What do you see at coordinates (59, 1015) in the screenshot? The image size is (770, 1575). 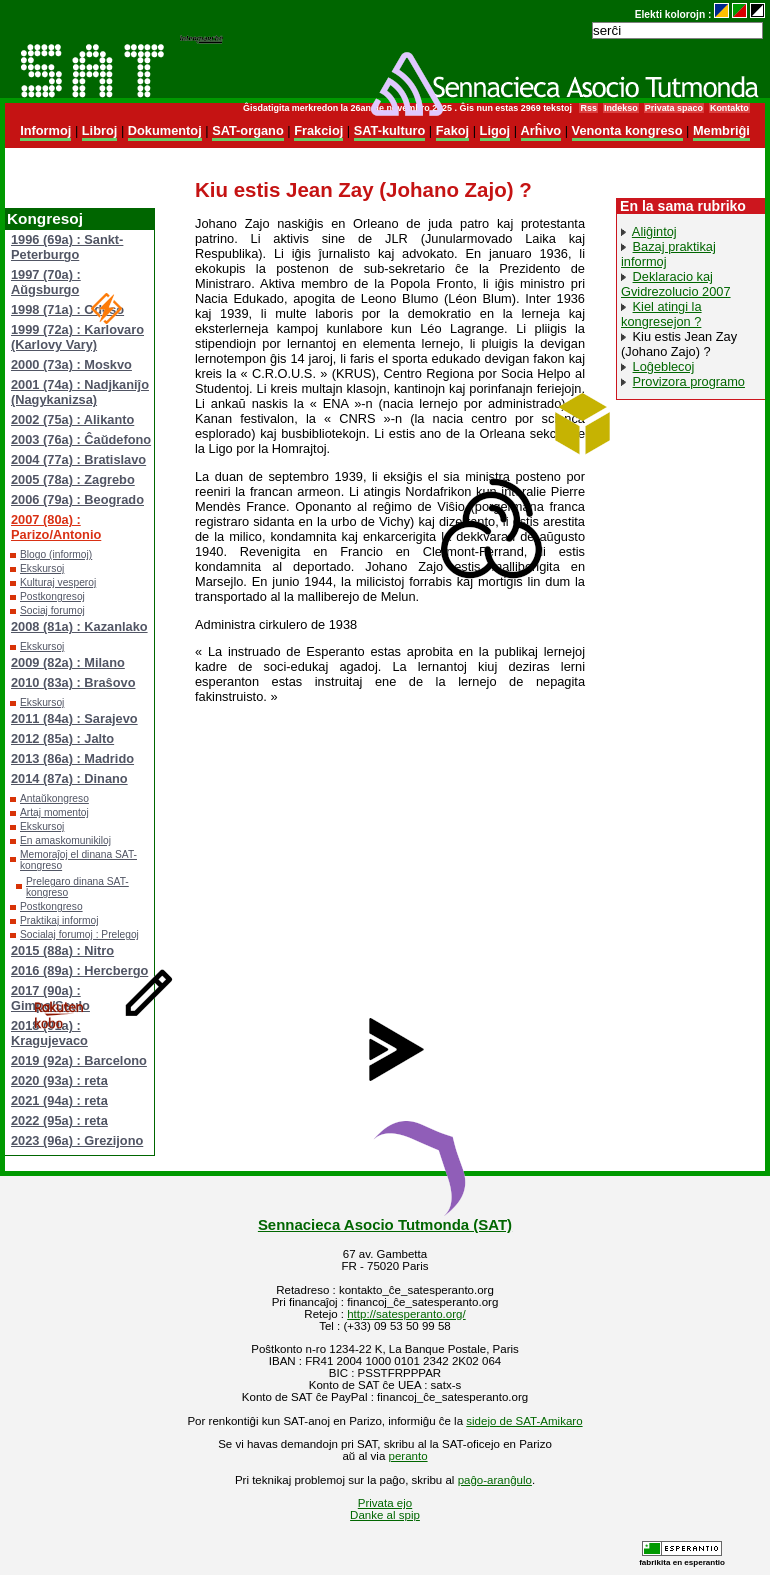 I see `open the Rakuten Kobo e-reader app` at bounding box center [59, 1015].